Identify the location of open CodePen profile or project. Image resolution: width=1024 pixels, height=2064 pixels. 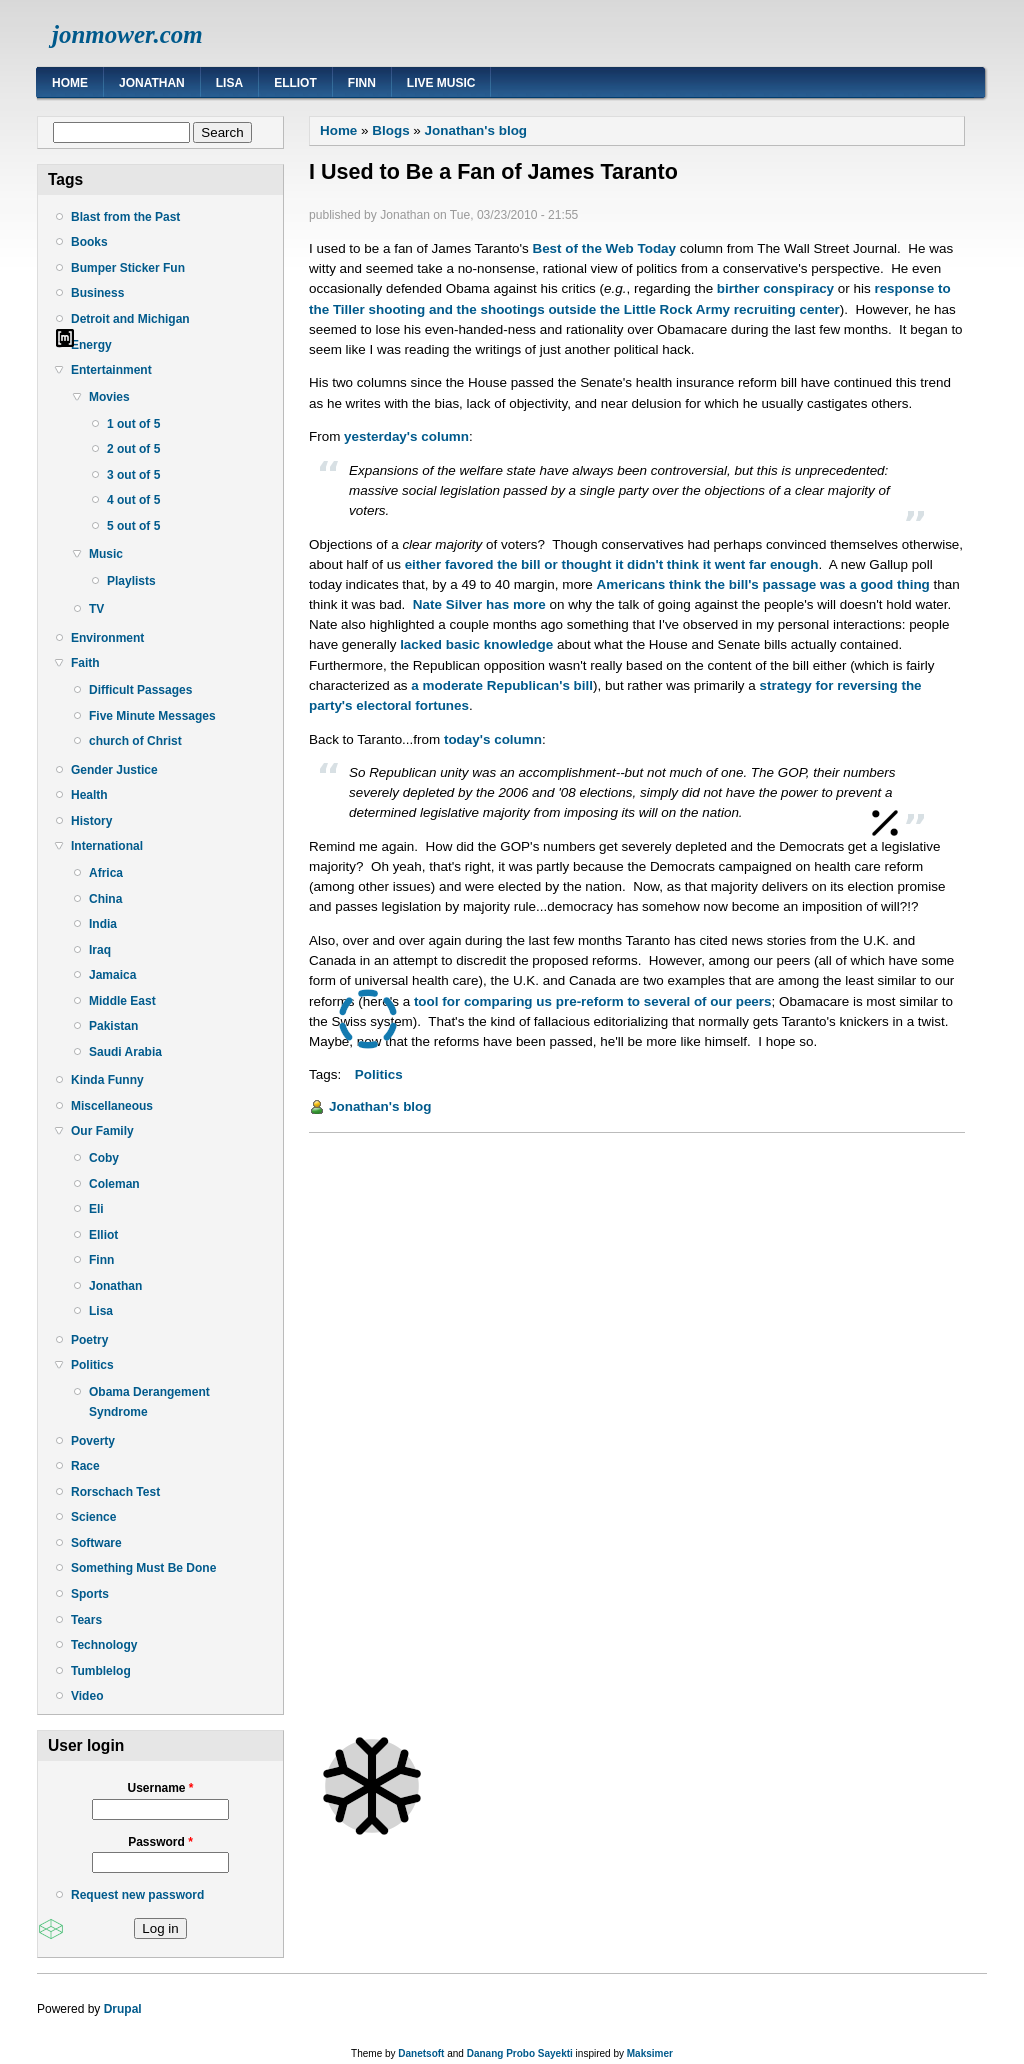
(51, 1929).